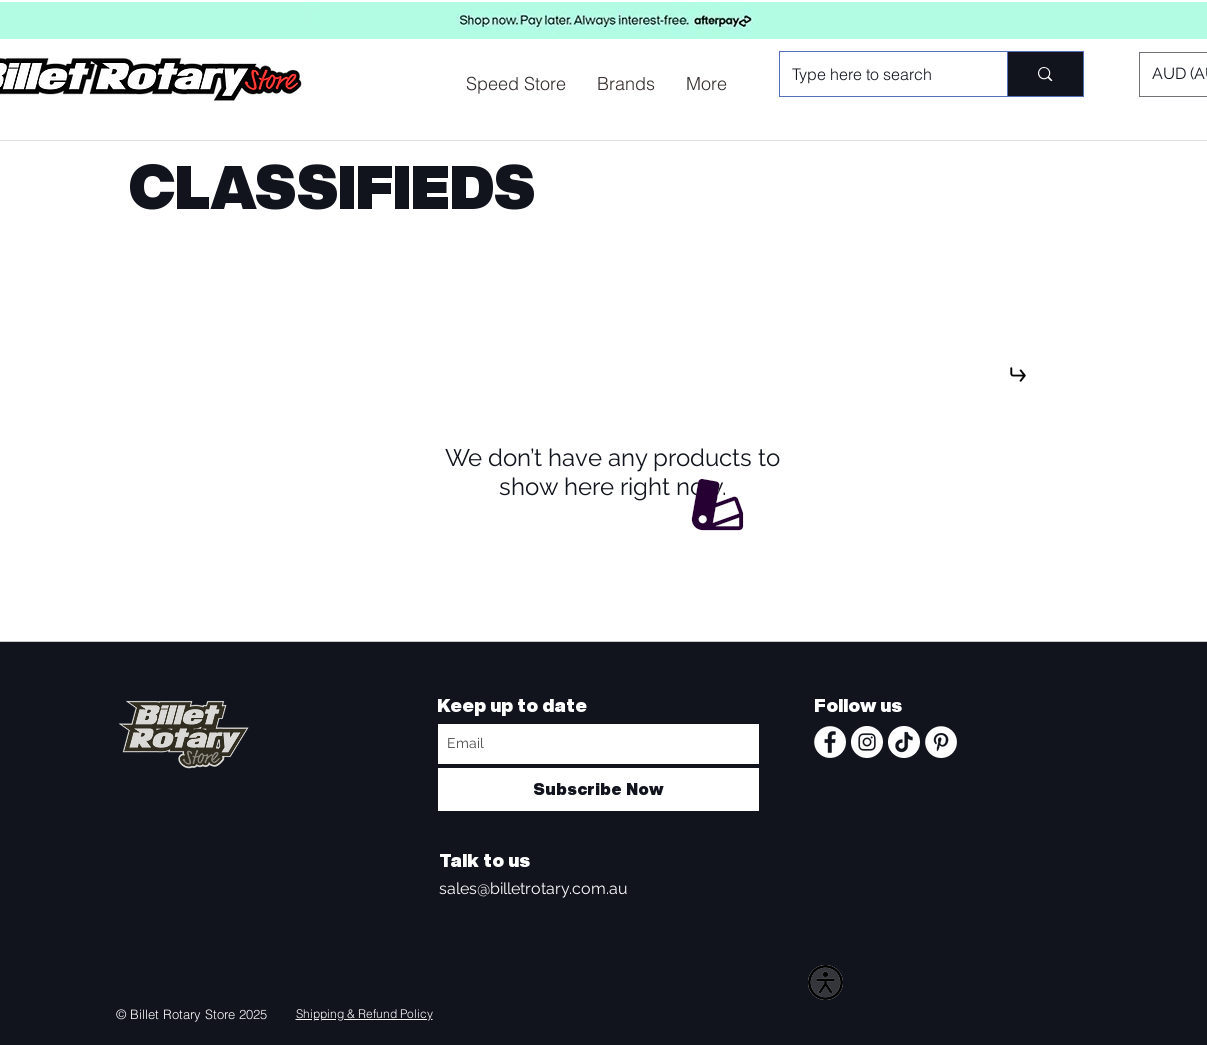 This screenshot has width=1207, height=1045. I want to click on navigate to sub-item or nested content, so click(1017, 374).